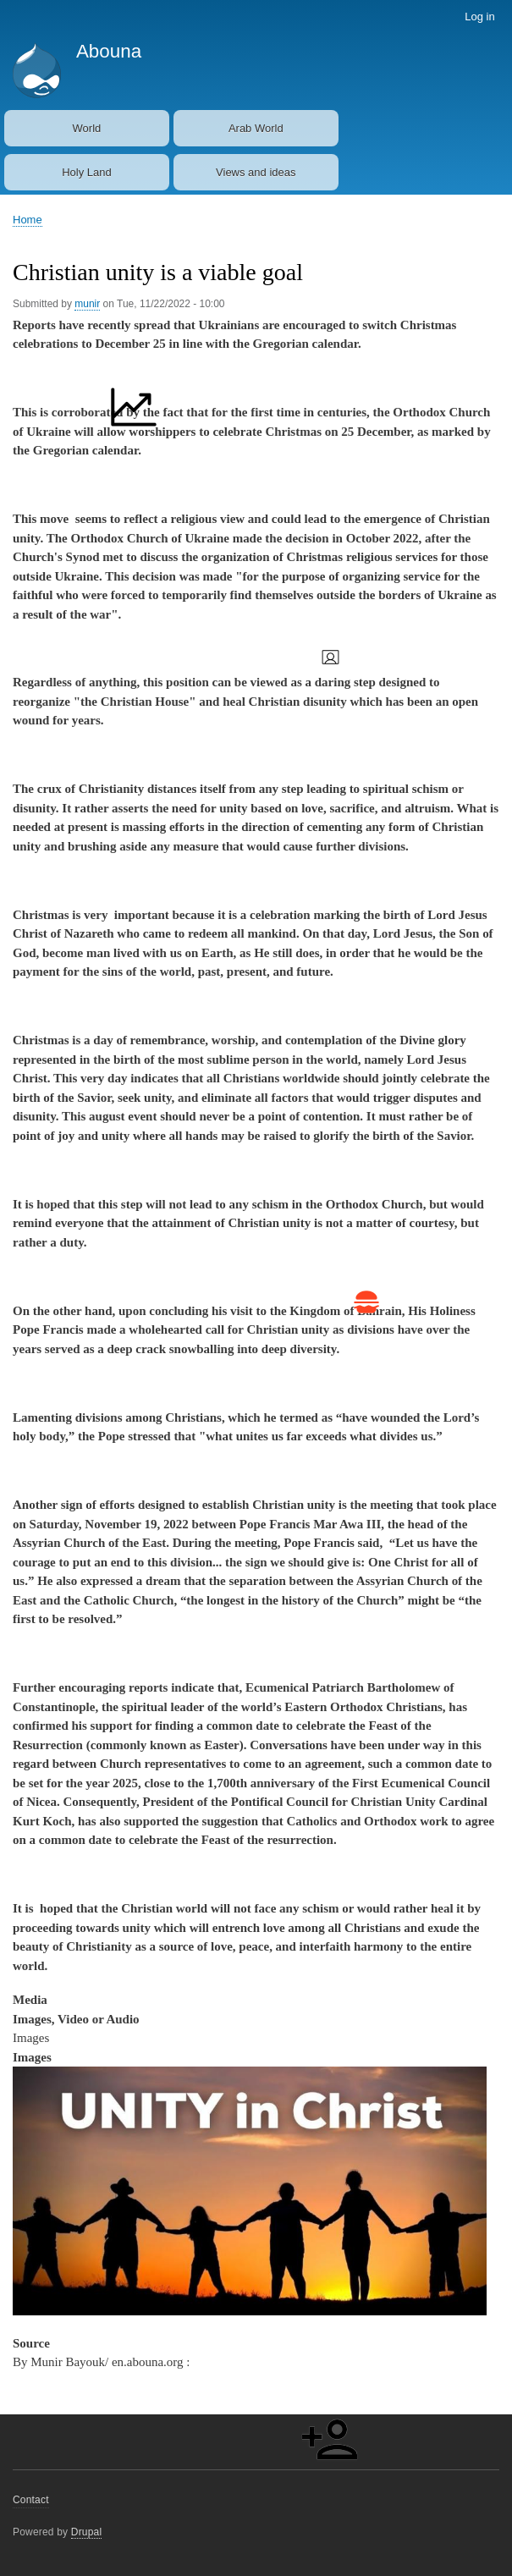 The height and width of the screenshot is (2576, 512). Describe the element at coordinates (330, 657) in the screenshot. I see `view user profile` at that location.